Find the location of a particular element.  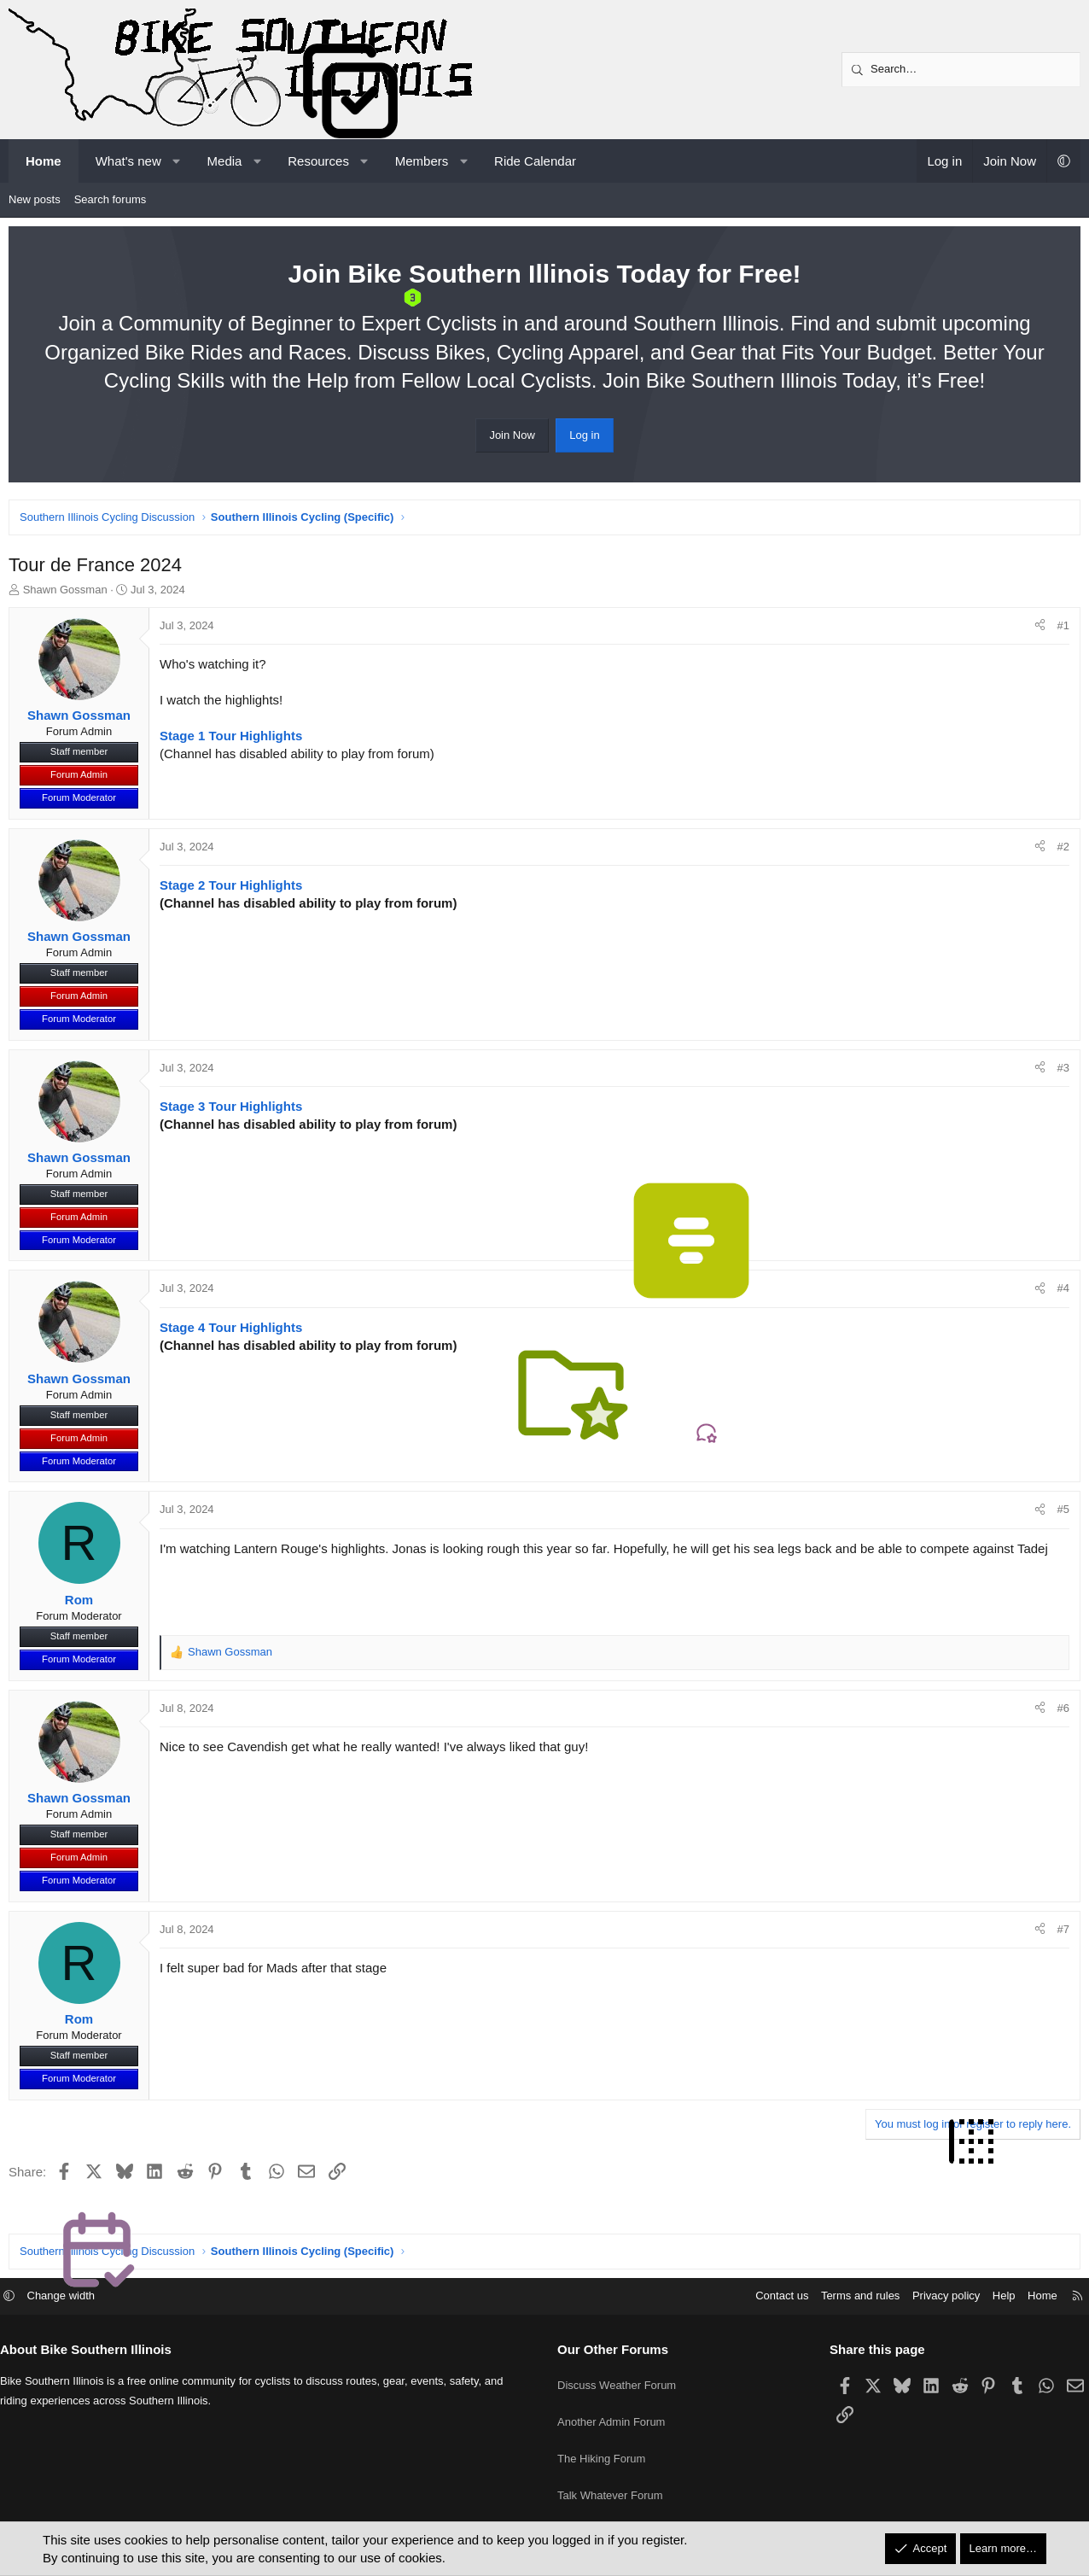

access your starred or favorite folders is located at coordinates (571, 1391).